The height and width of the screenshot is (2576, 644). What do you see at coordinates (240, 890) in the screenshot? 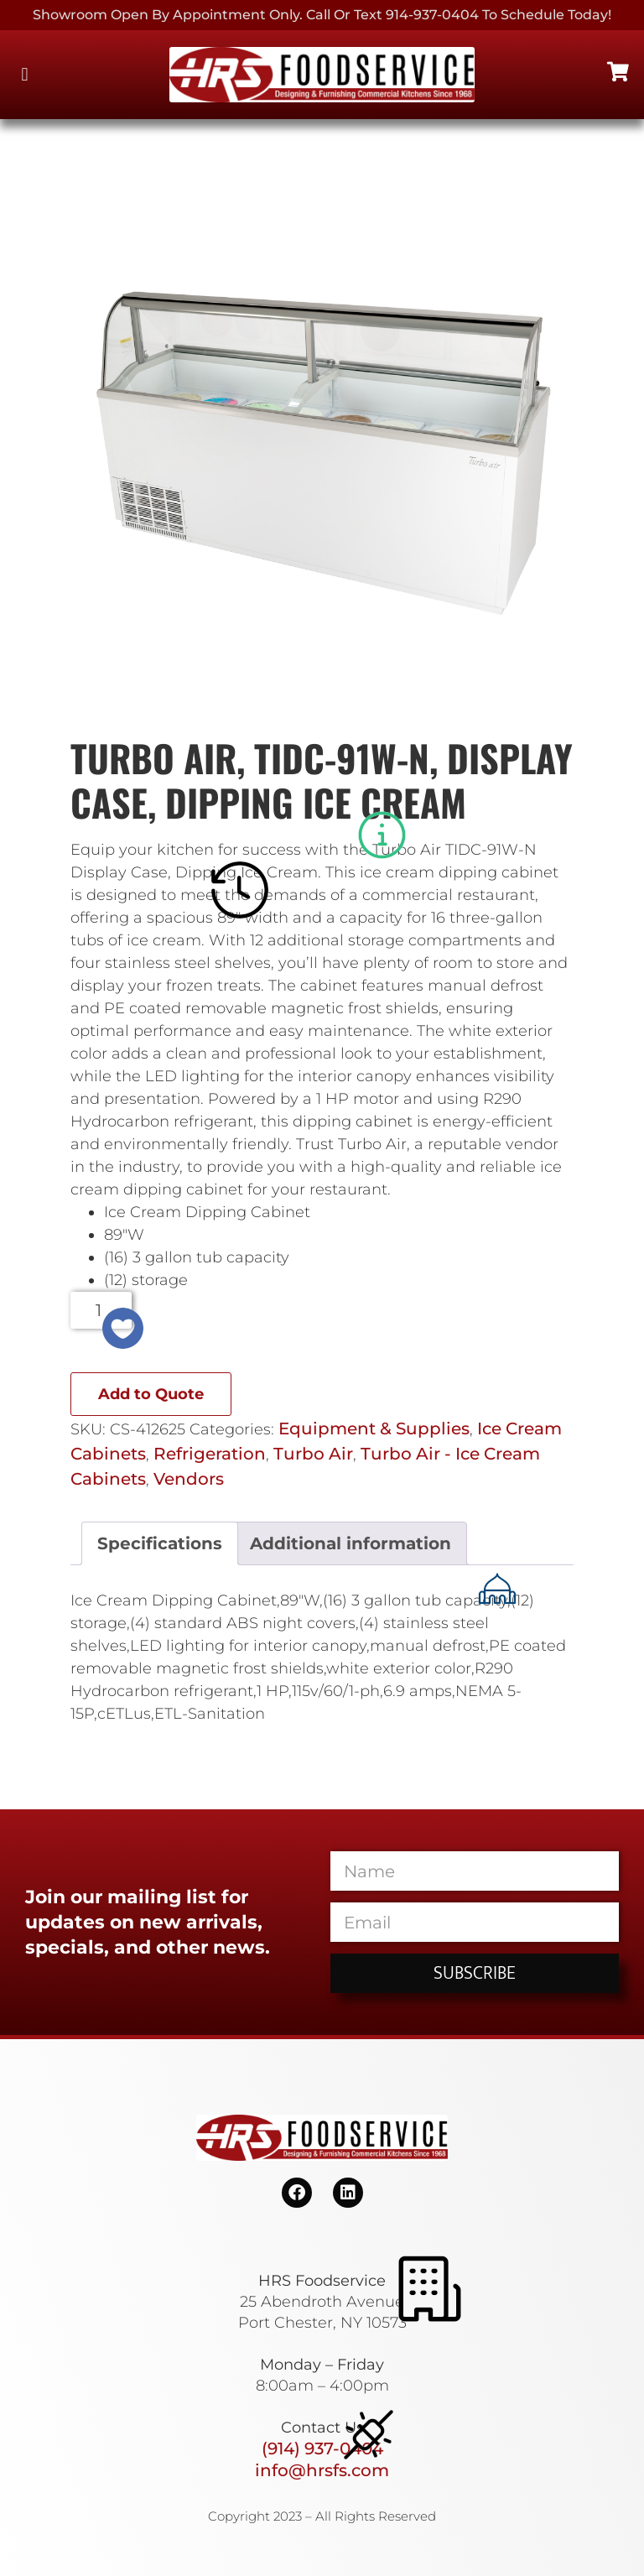
I see `view commit or activity history` at bounding box center [240, 890].